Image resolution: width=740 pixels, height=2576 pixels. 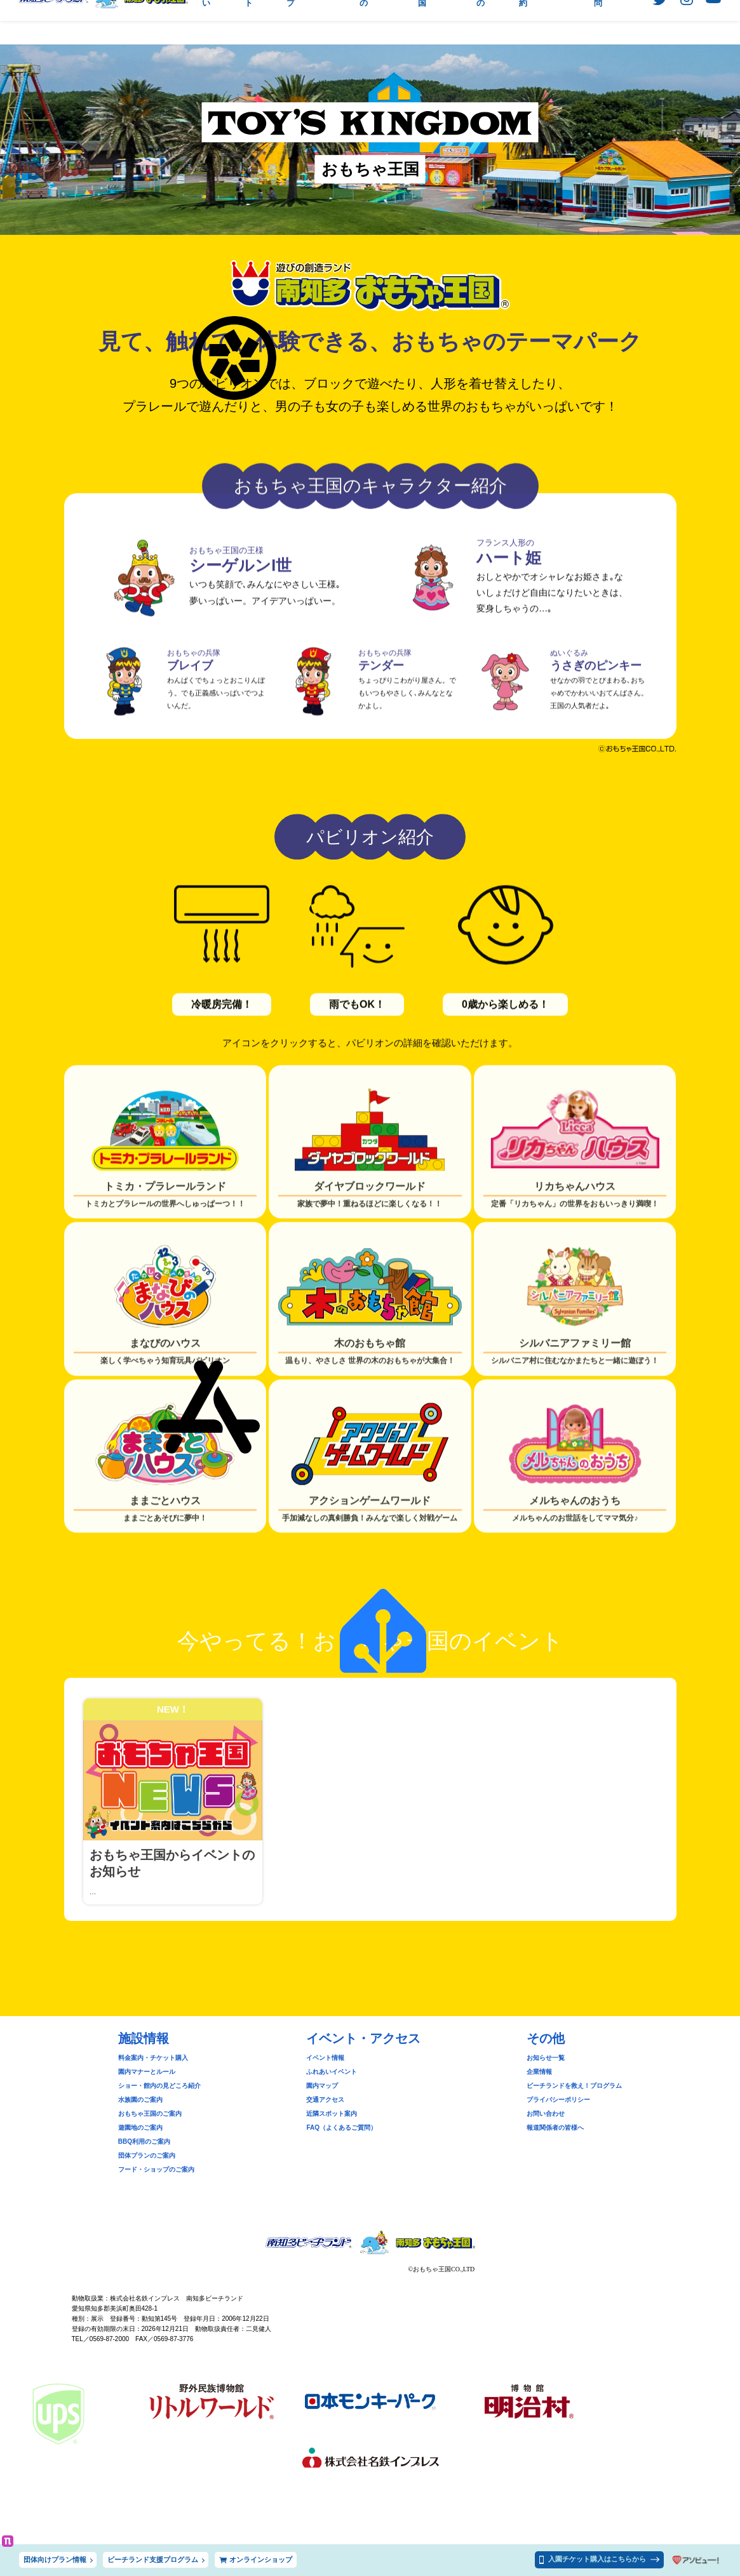 What do you see at coordinates (58, 2414) in the screenshot?
I see `UPS shipping and tracking services` at bounding box center [58, 2414].